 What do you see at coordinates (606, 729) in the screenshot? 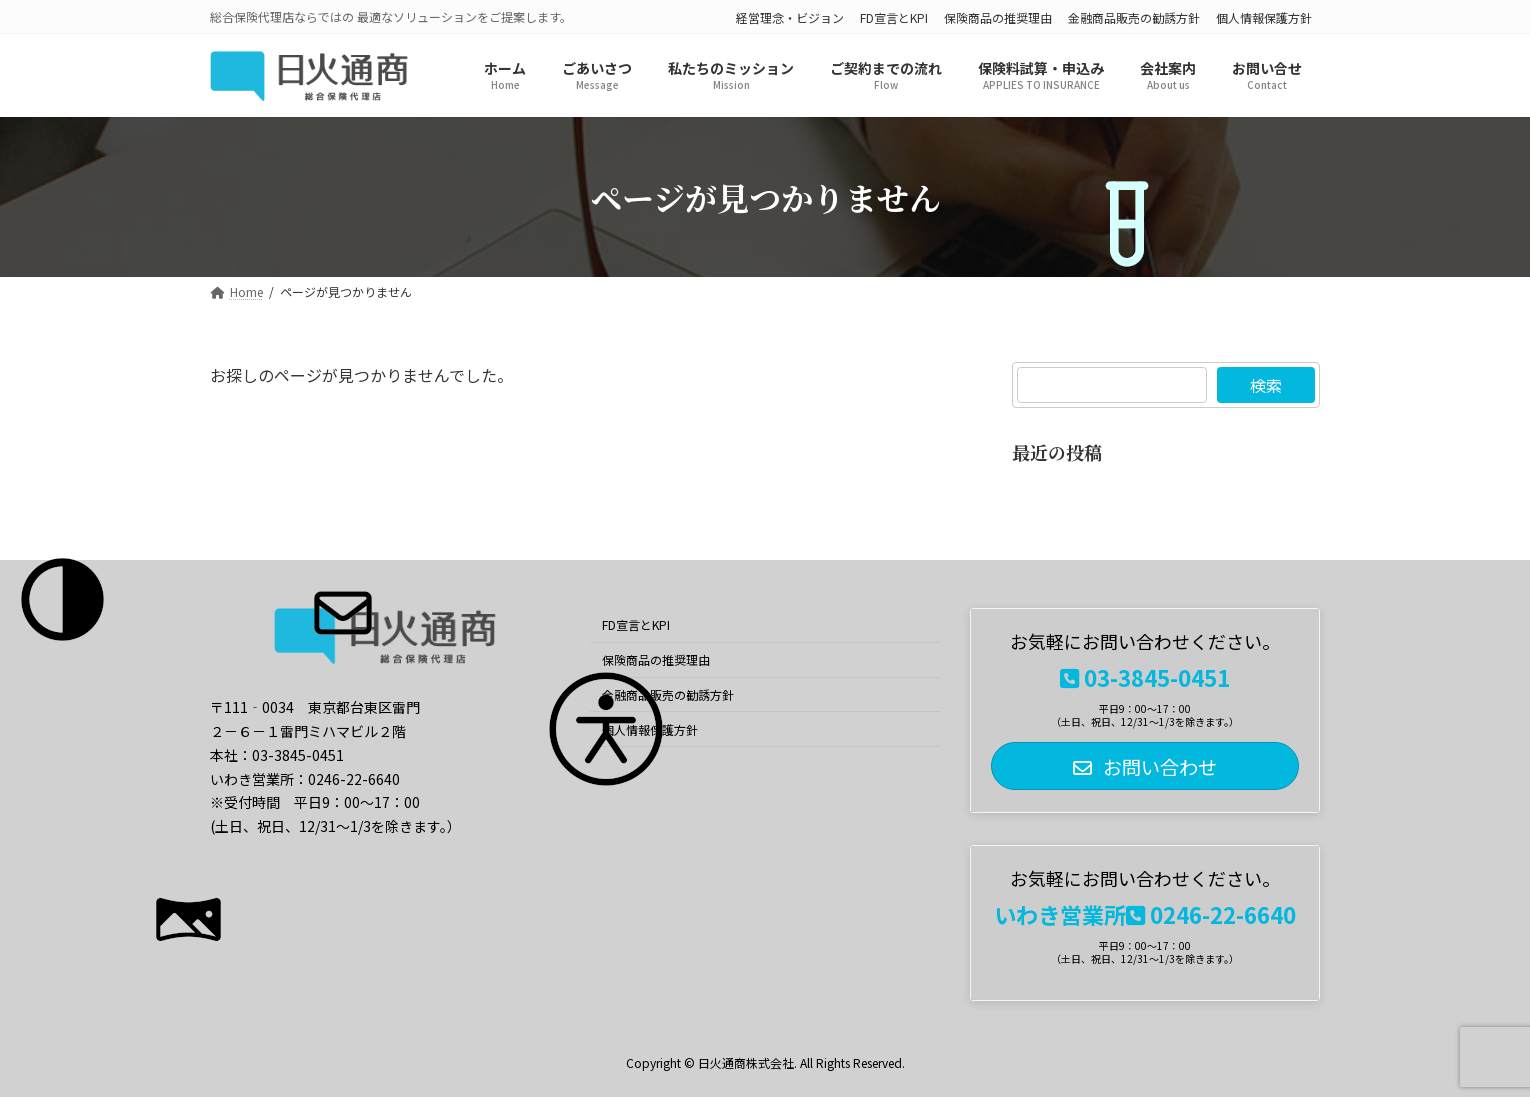
I see `view user profile` at bounding box center [606, 729].